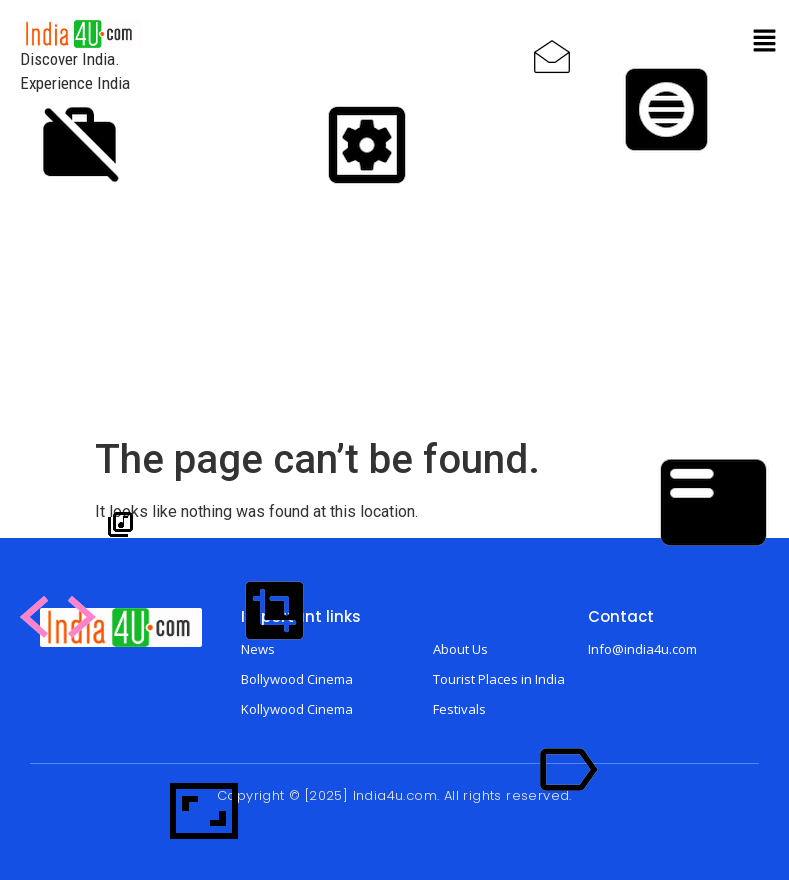 This screenshot has width=789, height=880. I want to click on view featured playlist, so click(713, 502).